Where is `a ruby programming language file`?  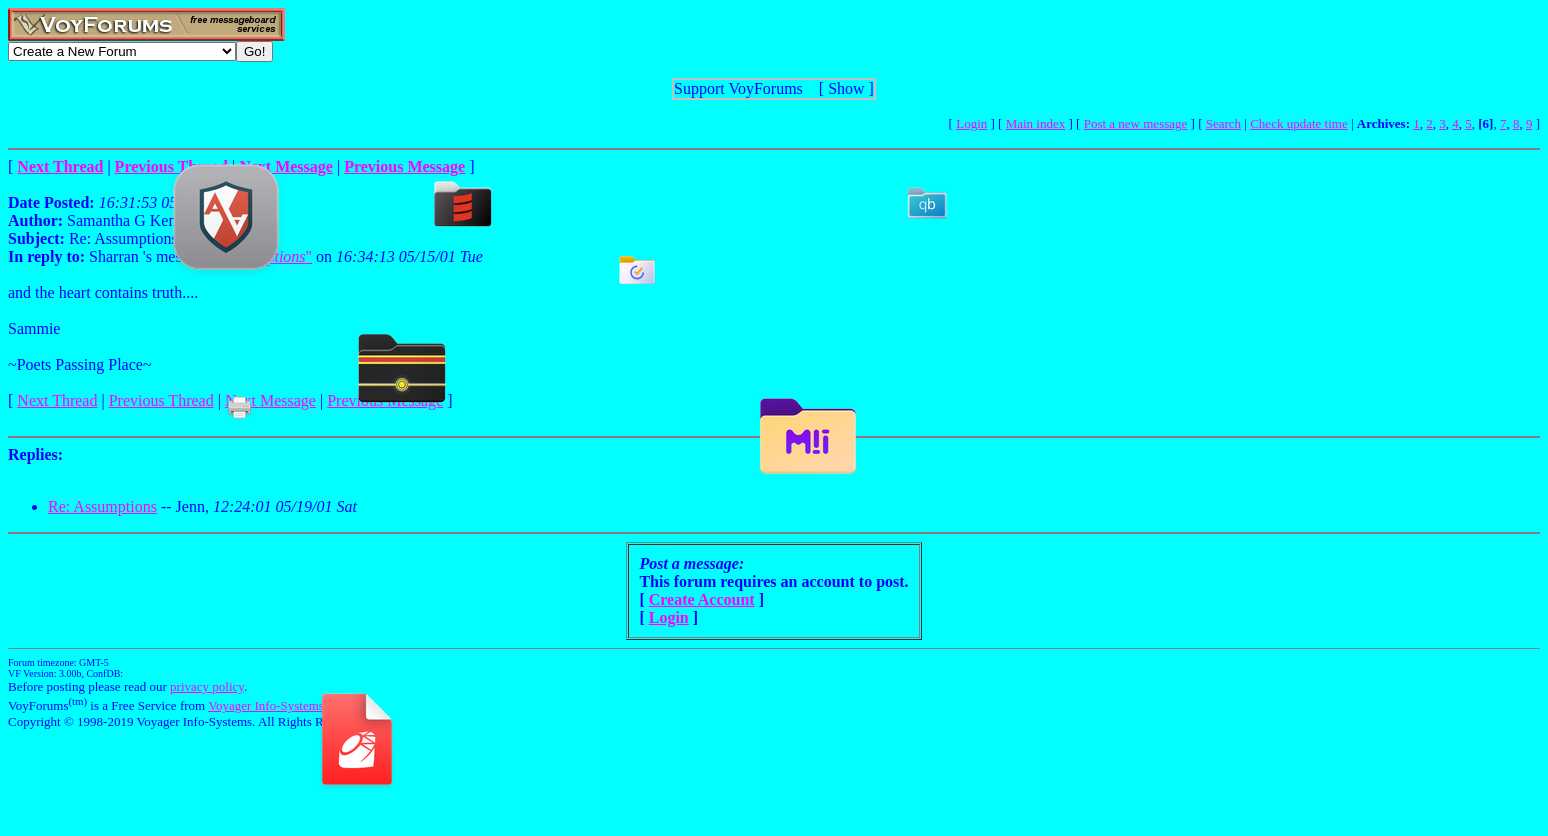 a ruby programming language file is located at coordinates (357, 741).